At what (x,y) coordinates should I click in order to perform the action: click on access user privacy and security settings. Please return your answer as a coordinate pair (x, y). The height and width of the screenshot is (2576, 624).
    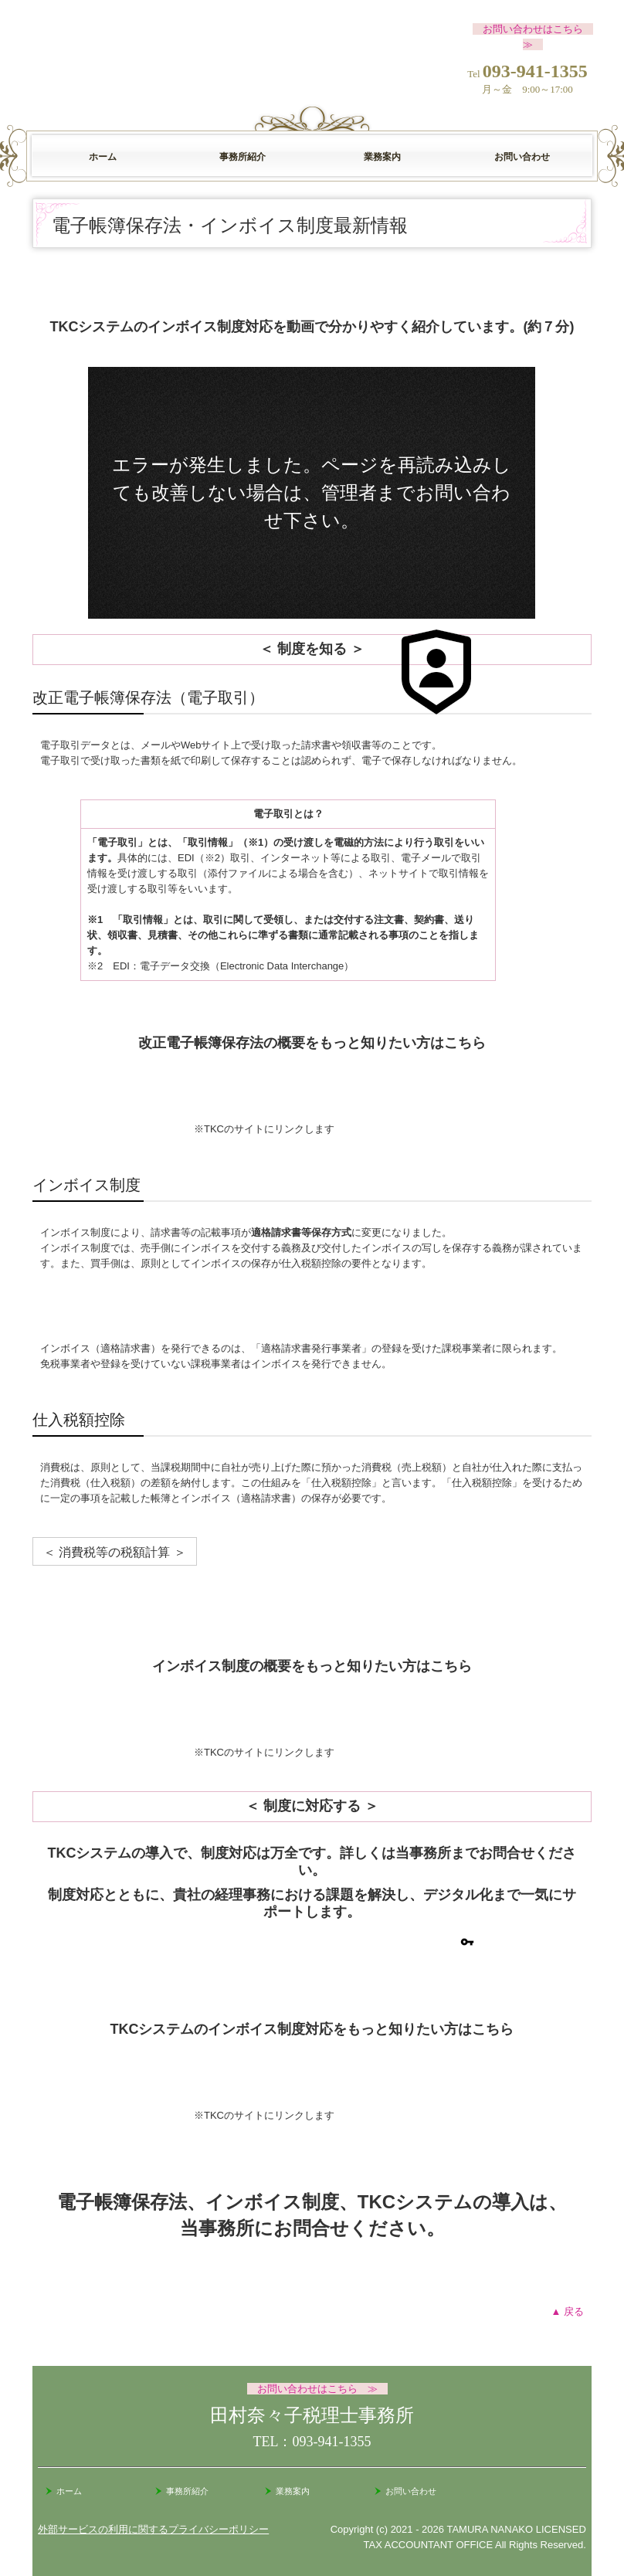
    Looking at the image, I should click on (436, 672).